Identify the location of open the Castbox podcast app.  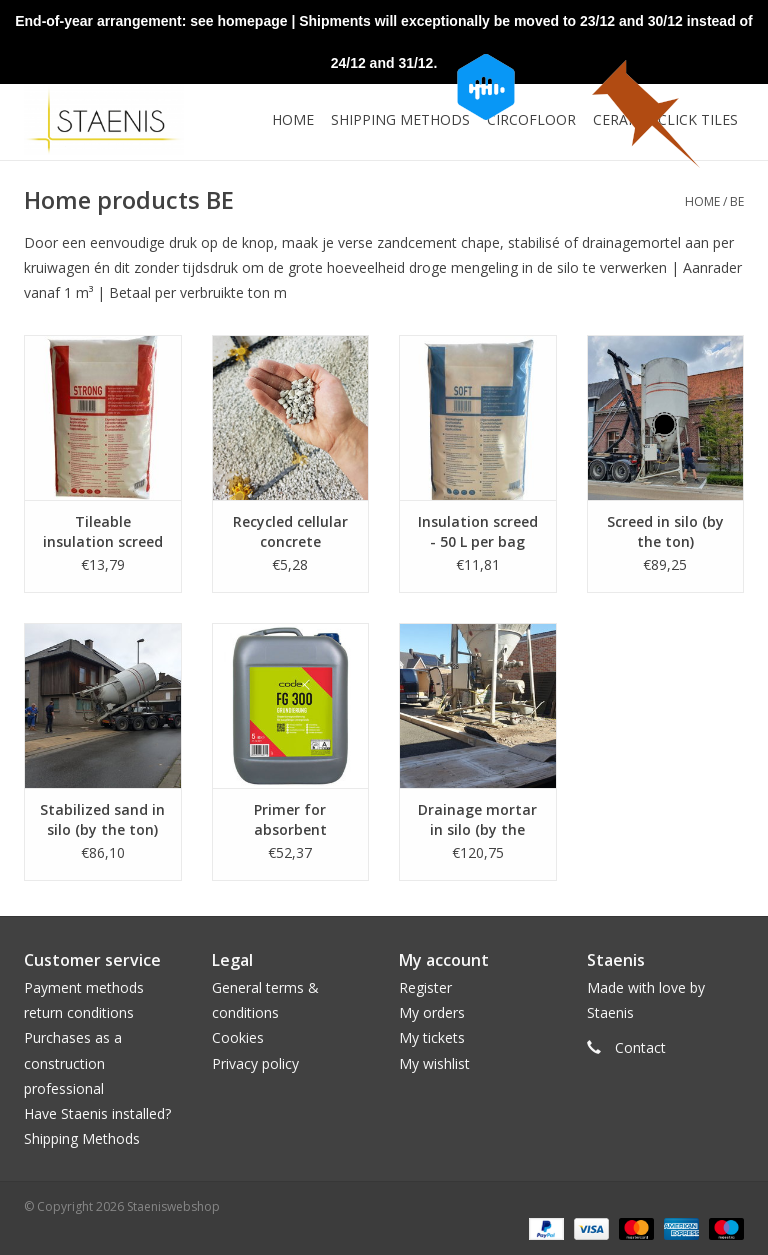
(486, 87).